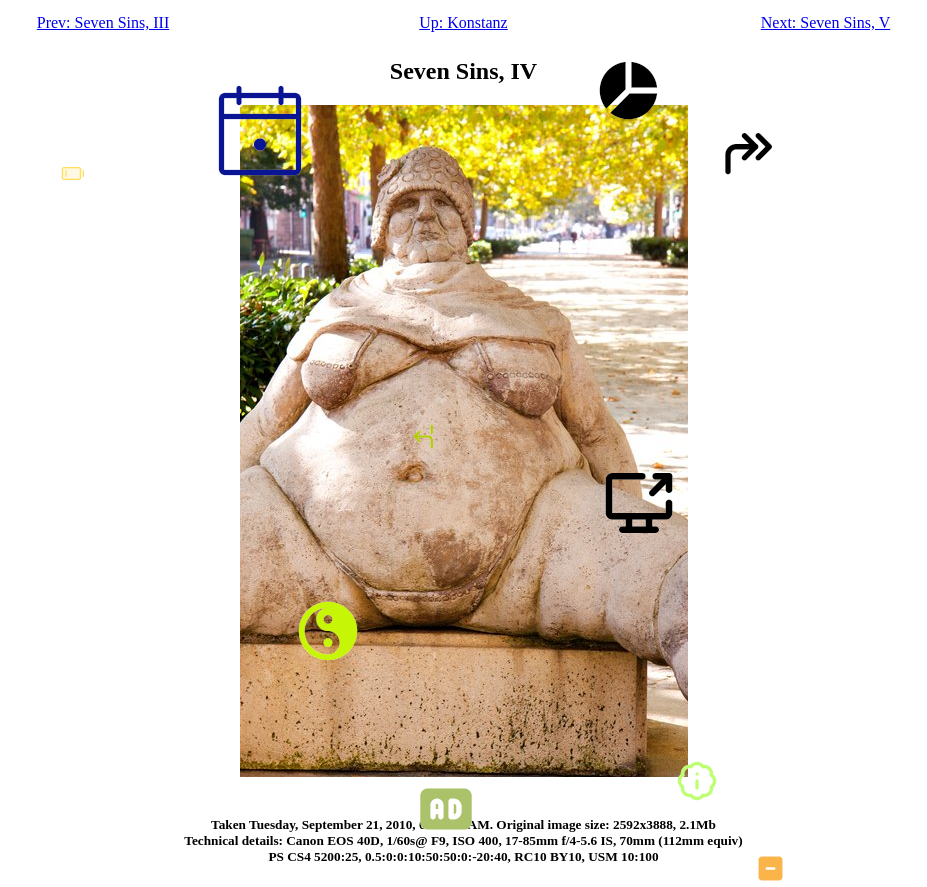 This screenshot has height=887, width=927. I want to click on toggle balance or harmony mode, so click(328, 631).